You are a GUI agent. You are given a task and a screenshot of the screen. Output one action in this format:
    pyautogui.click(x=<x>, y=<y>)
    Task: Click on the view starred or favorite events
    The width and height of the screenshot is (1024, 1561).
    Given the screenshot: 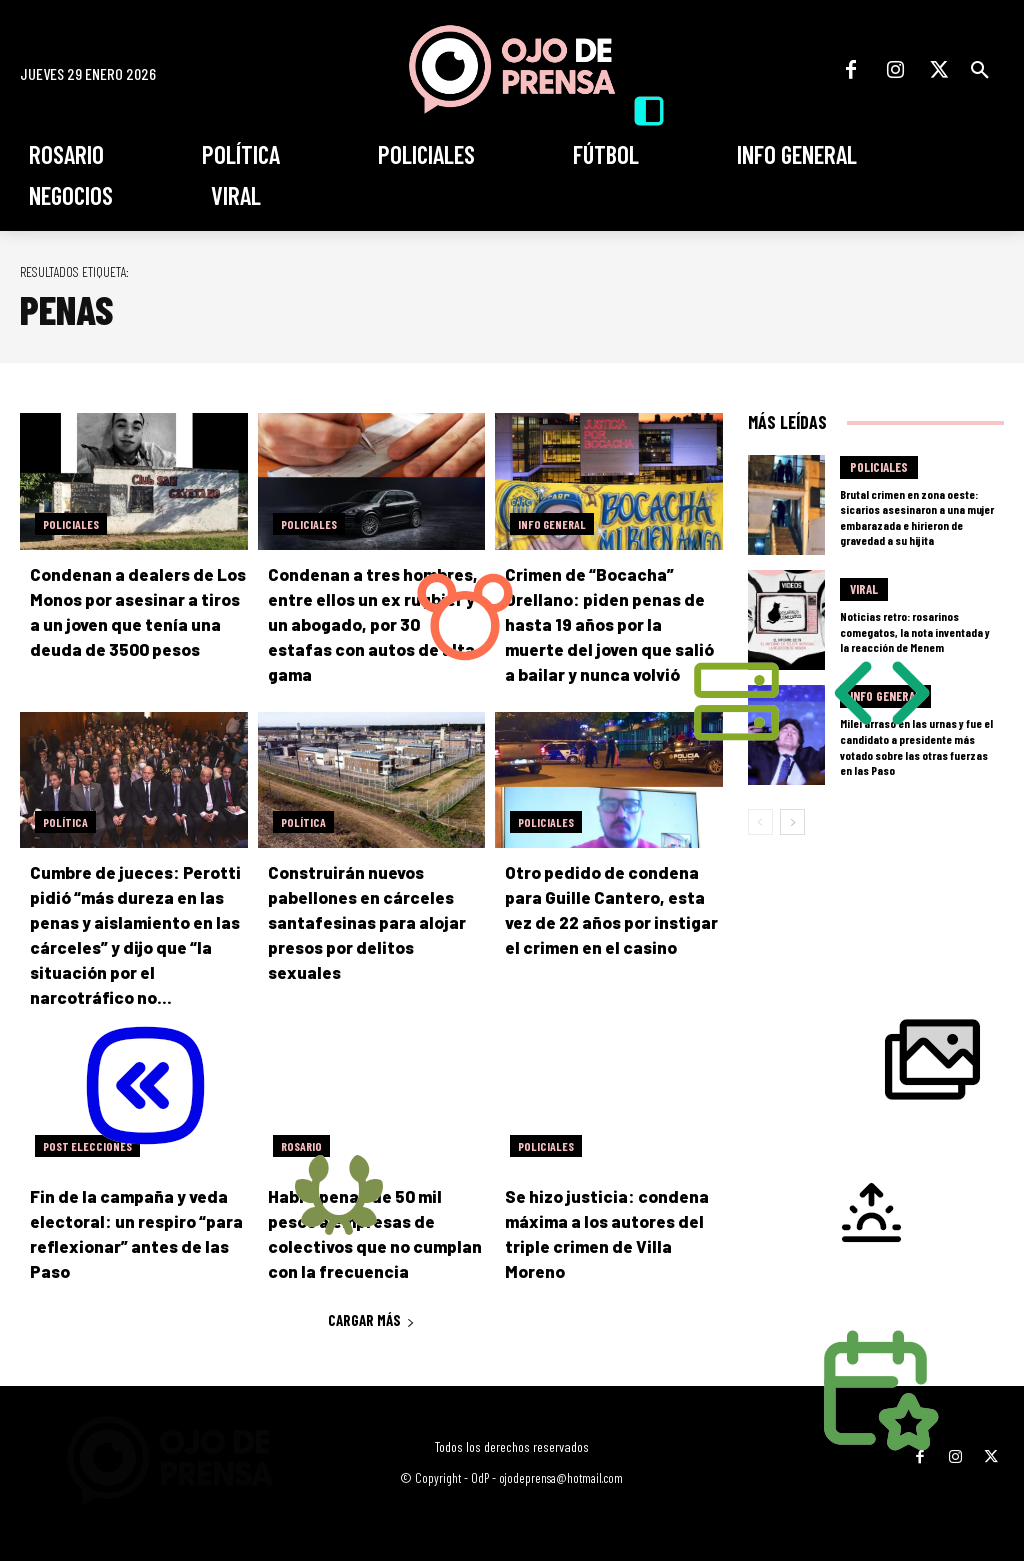 What is the action you would take?
    pyautogui.click(x=875, y=1387)
    